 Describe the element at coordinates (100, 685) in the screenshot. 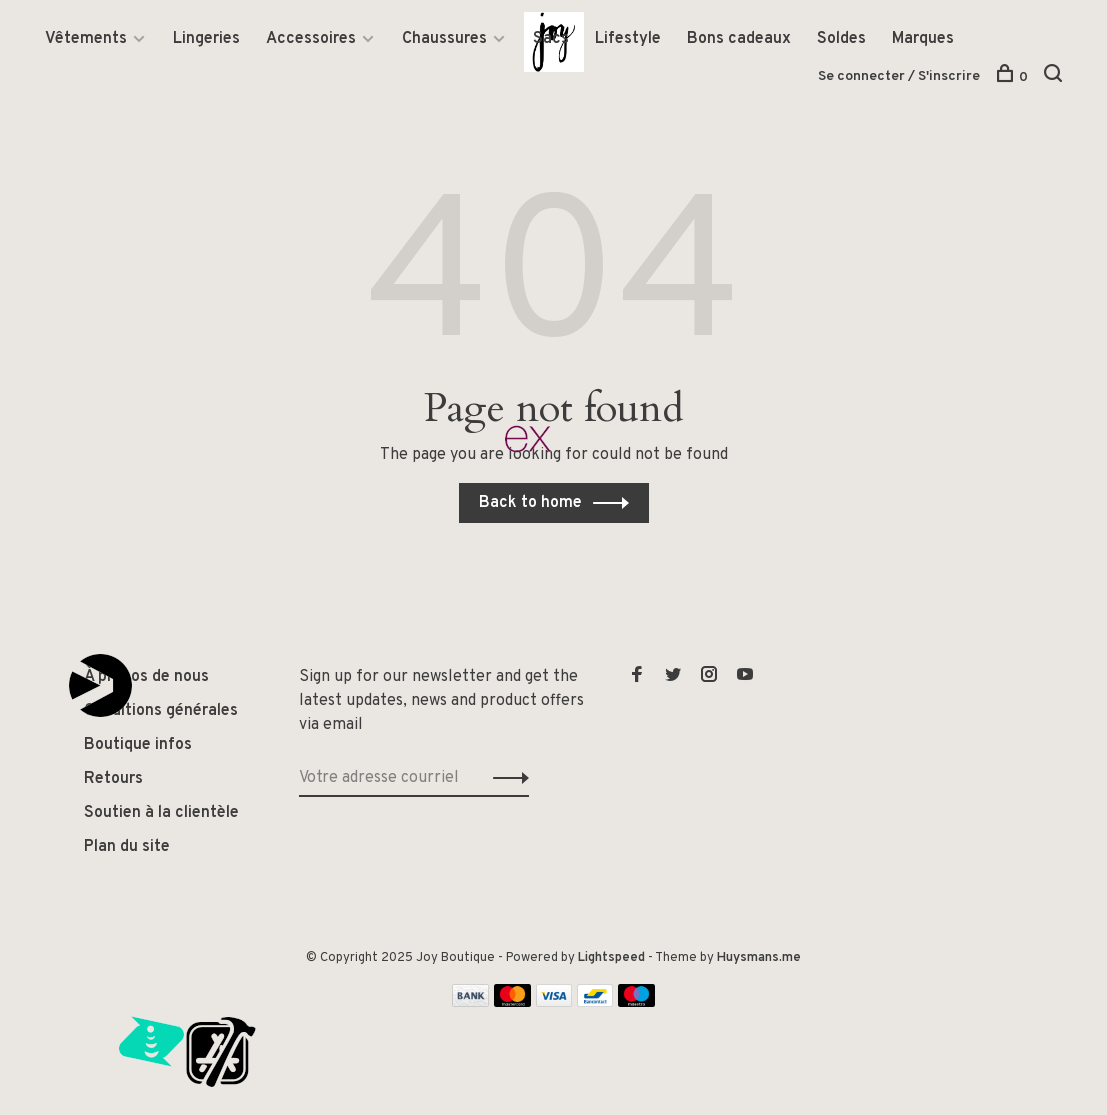

I see `open the Viaplay streaming app` at that location.